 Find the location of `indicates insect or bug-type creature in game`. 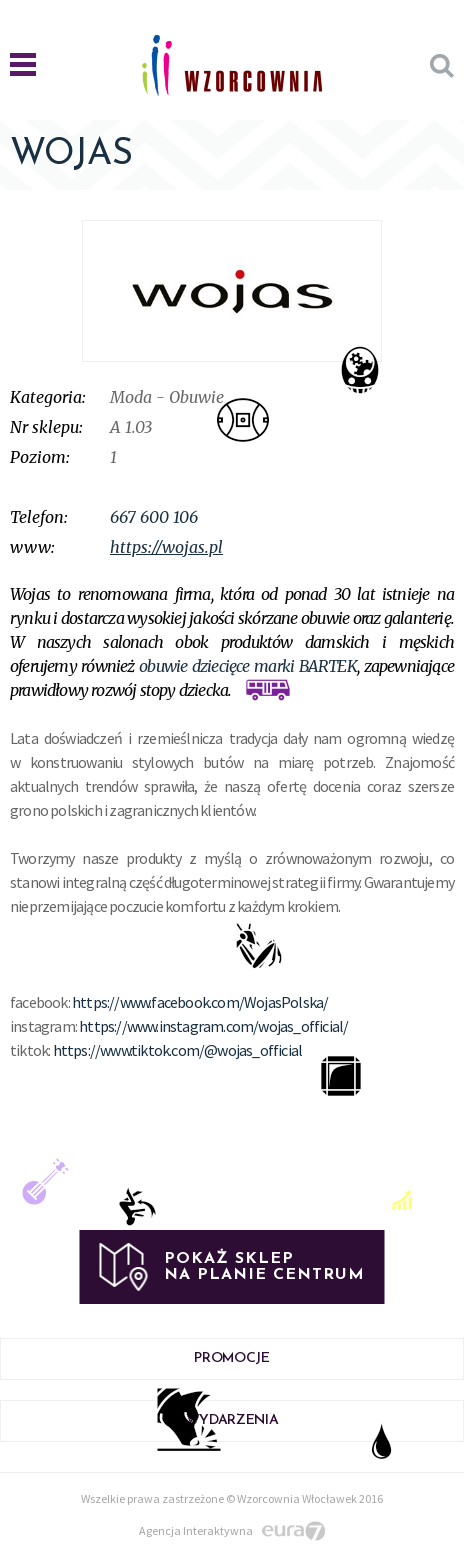

indicates insect or bug-type creature in game is located at coordinates (259, 946).